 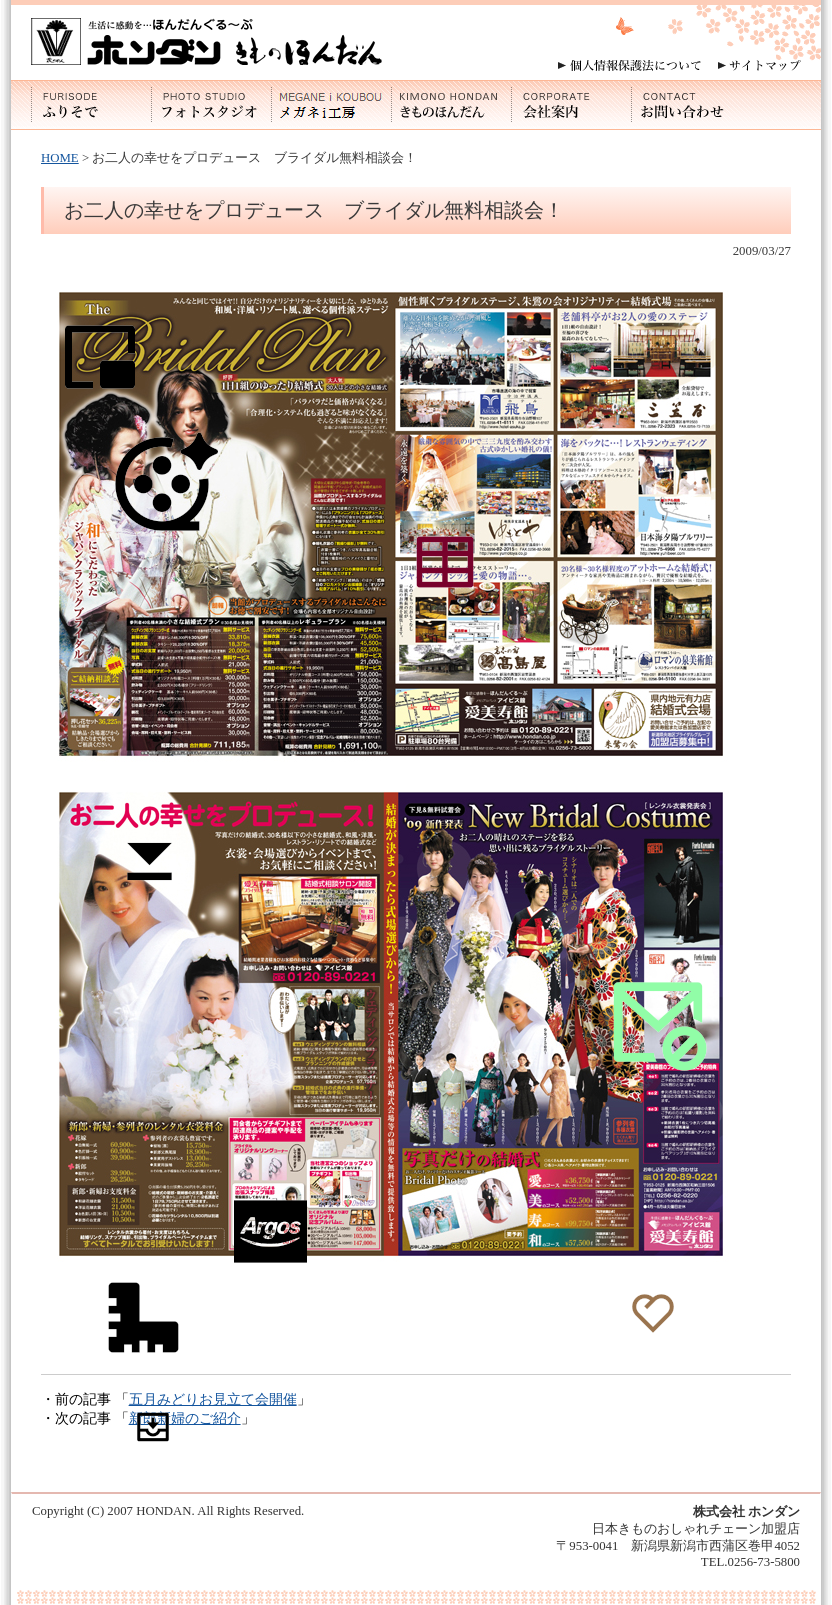 What do you see at coordinates (153, 1427) in the screenshot?
I see `import files or data into the application` at bounding box center [153, 1427].